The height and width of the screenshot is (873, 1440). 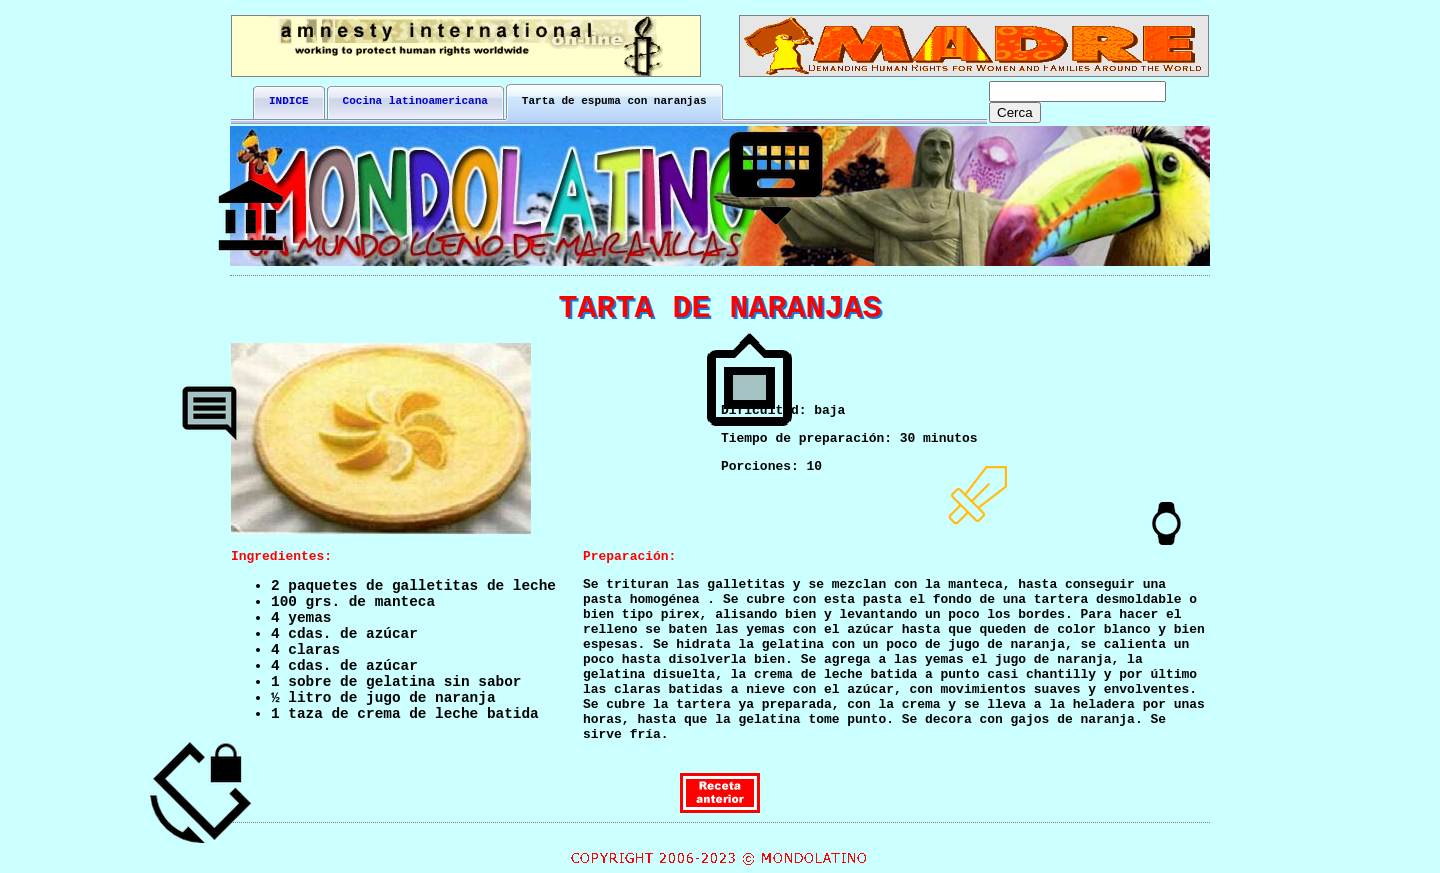 I want to click on access banking or financial services, so click(x=252, y=216).